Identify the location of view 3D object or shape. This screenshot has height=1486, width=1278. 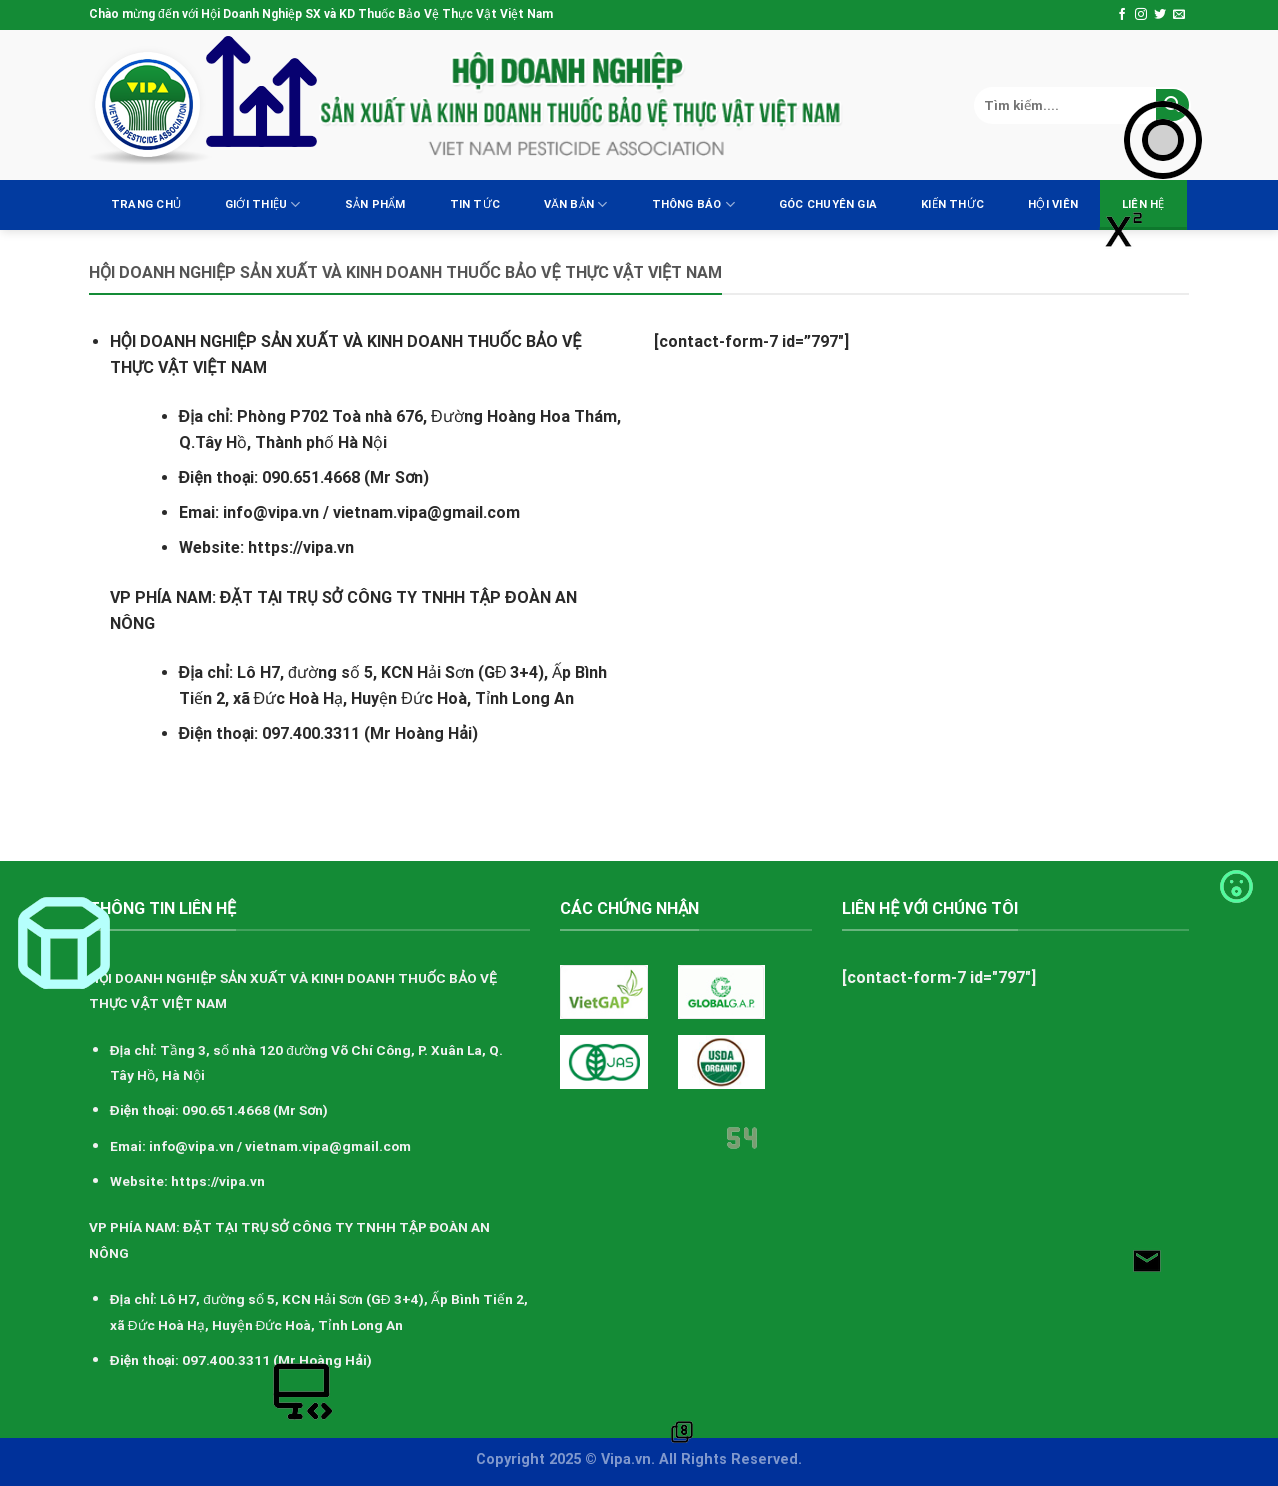
(64, 943).